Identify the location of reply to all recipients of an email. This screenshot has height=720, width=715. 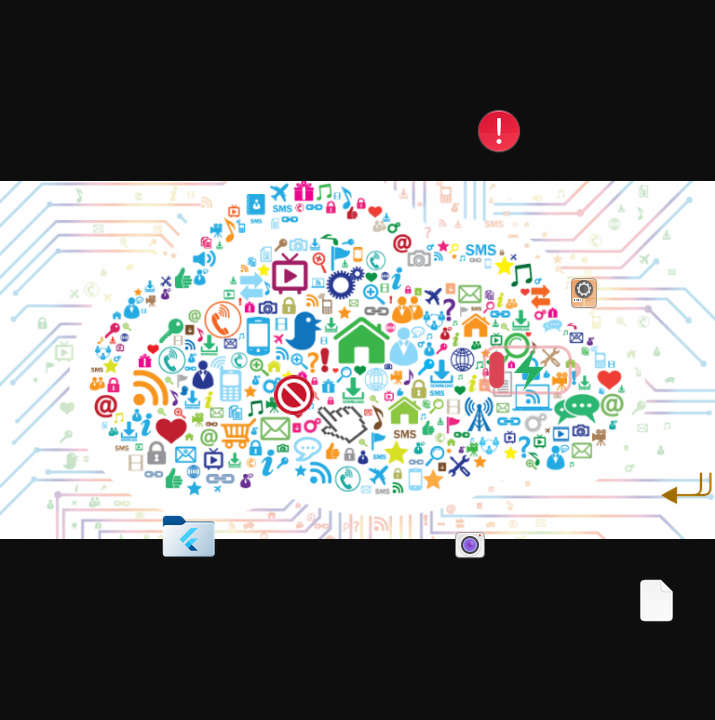
(685, 484).